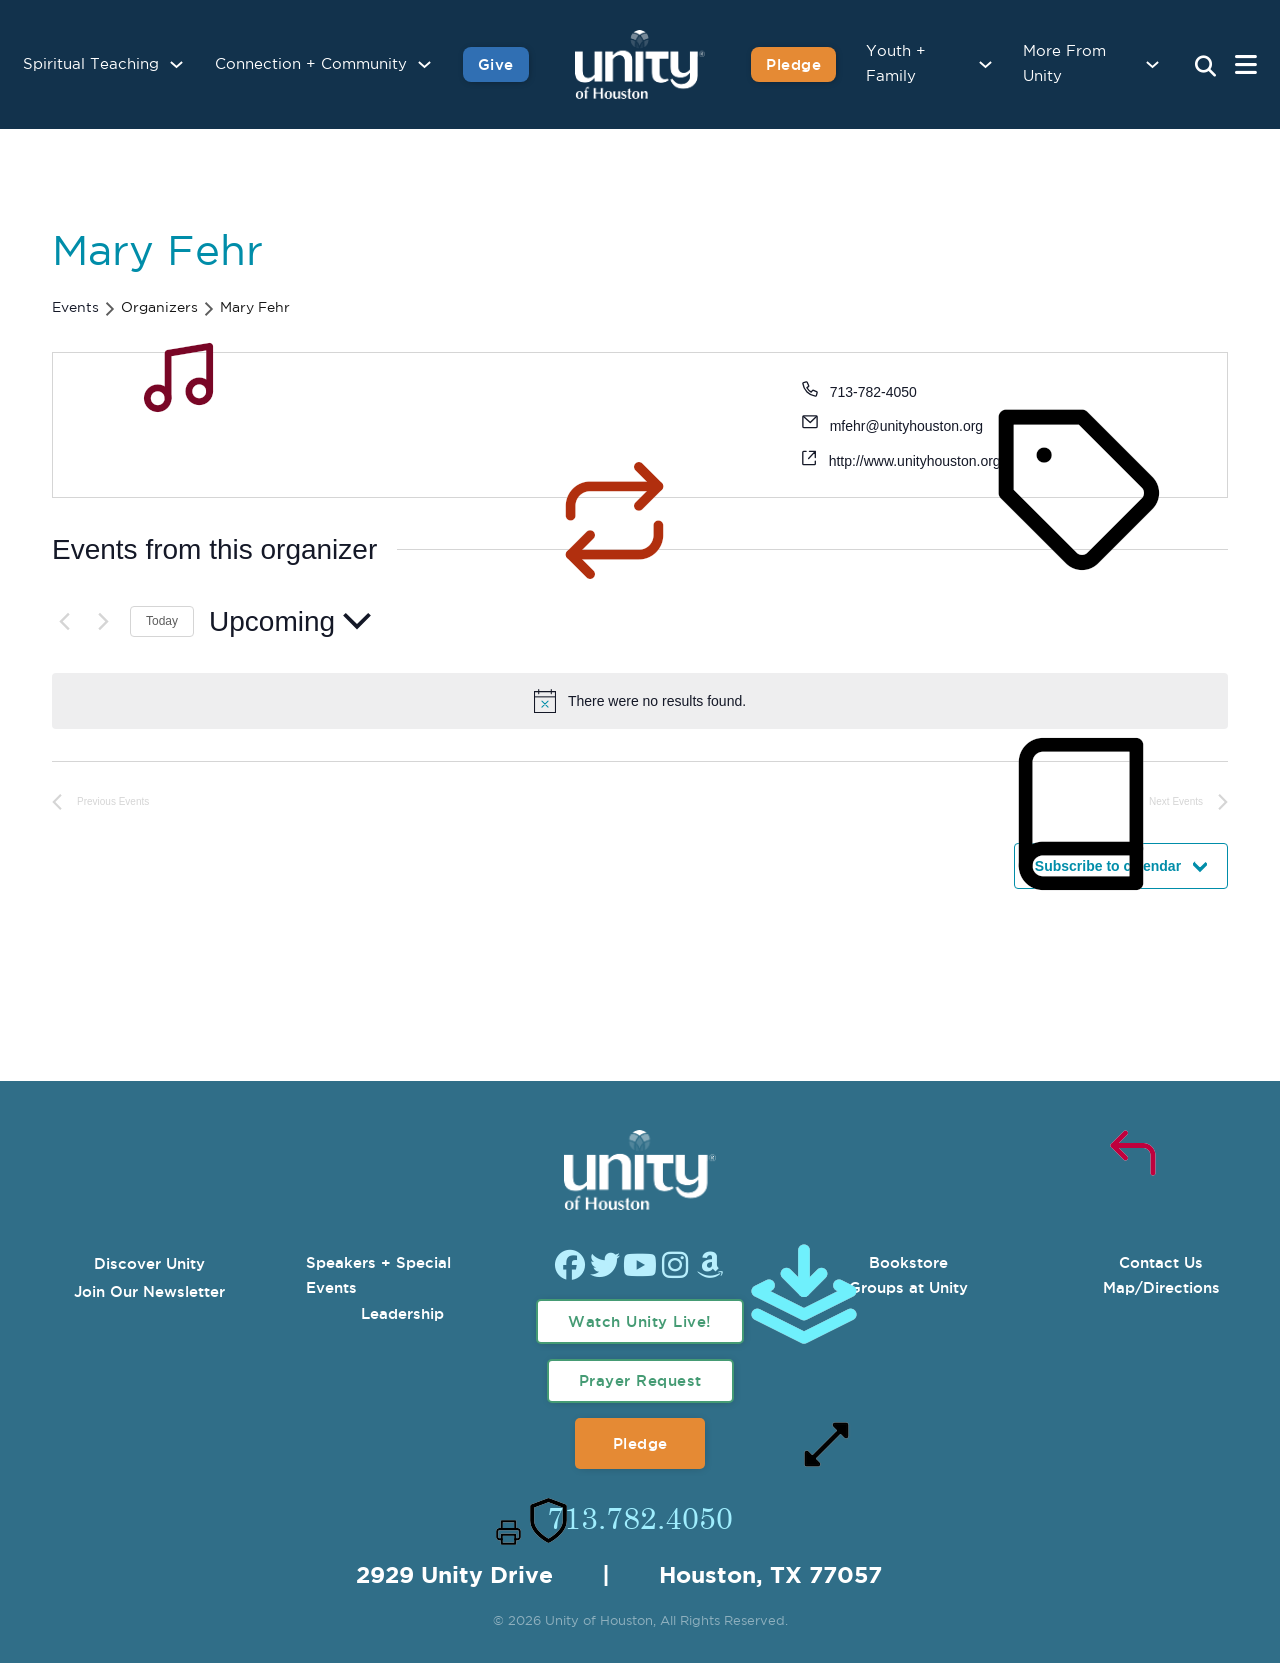  What do you see at coordinates (508, 1532) in the screenshot?
I see `print the current document` at bounding box center [508, 1532].